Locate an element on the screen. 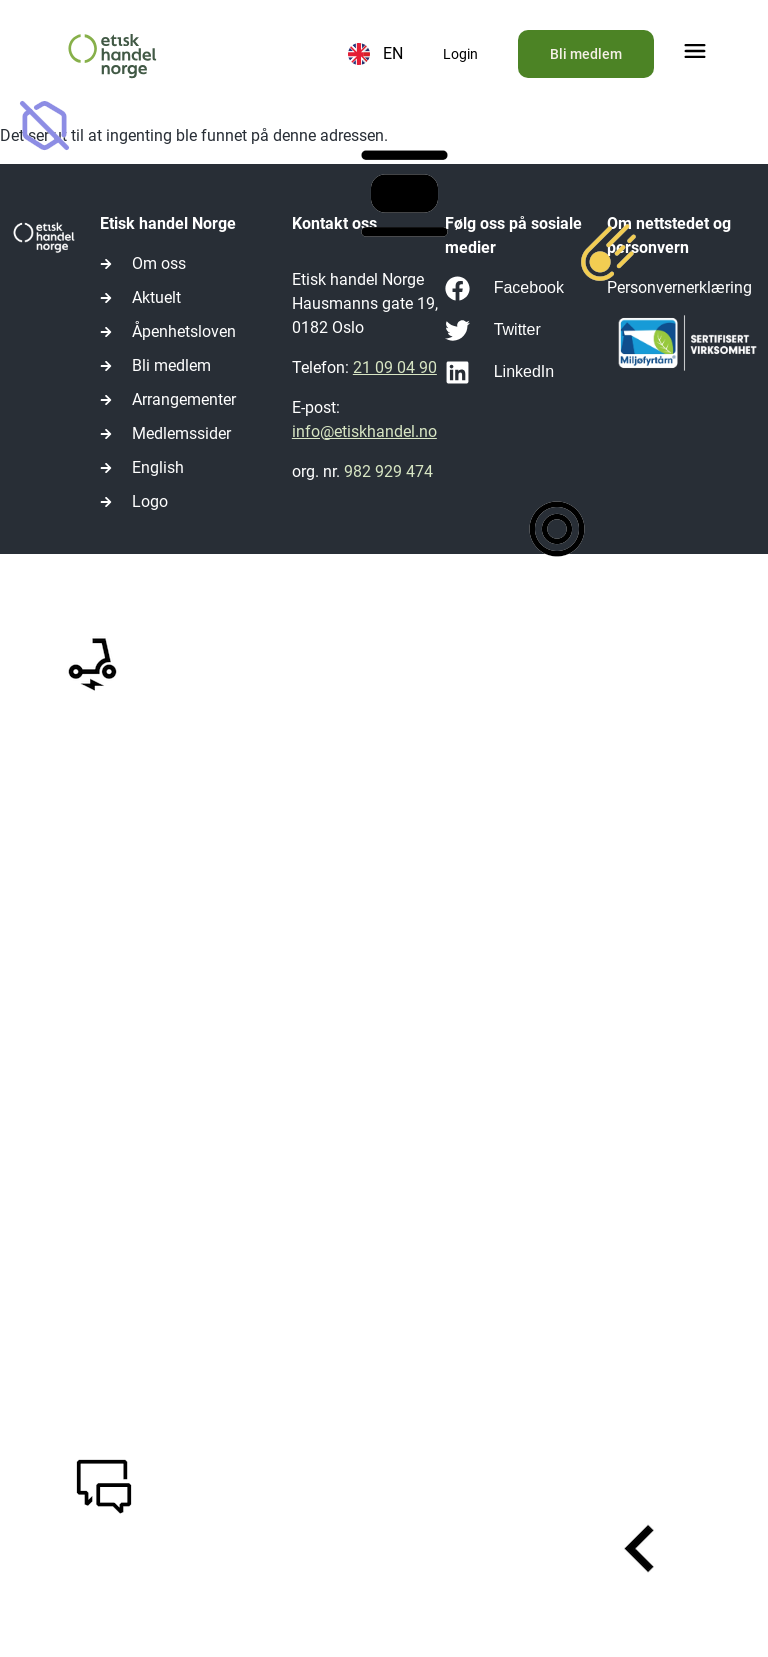 This screenshot has height=1657, width=768. open discussion thread or comments is located at coordinates (104, 1487).